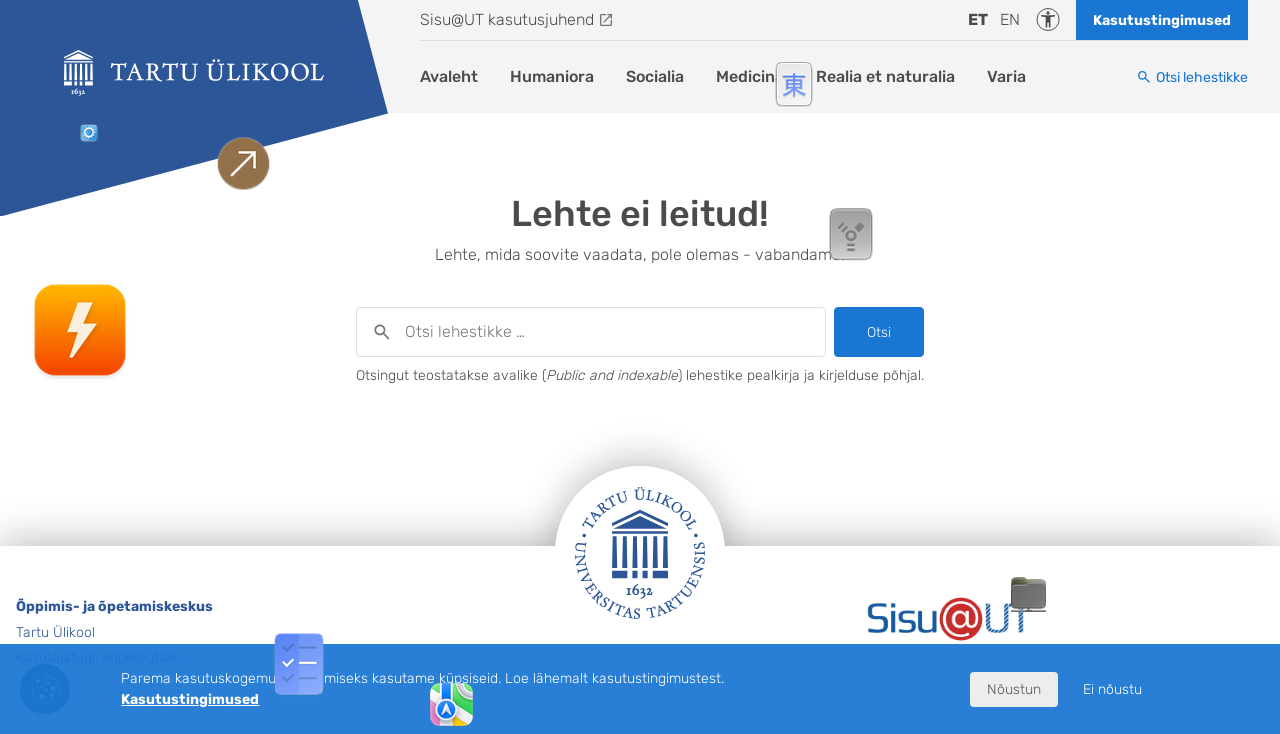 Image resolution: width=1280 pixels, height=734 pixels. I want to click on launch gnome mahjongg game, so click(794, 84).